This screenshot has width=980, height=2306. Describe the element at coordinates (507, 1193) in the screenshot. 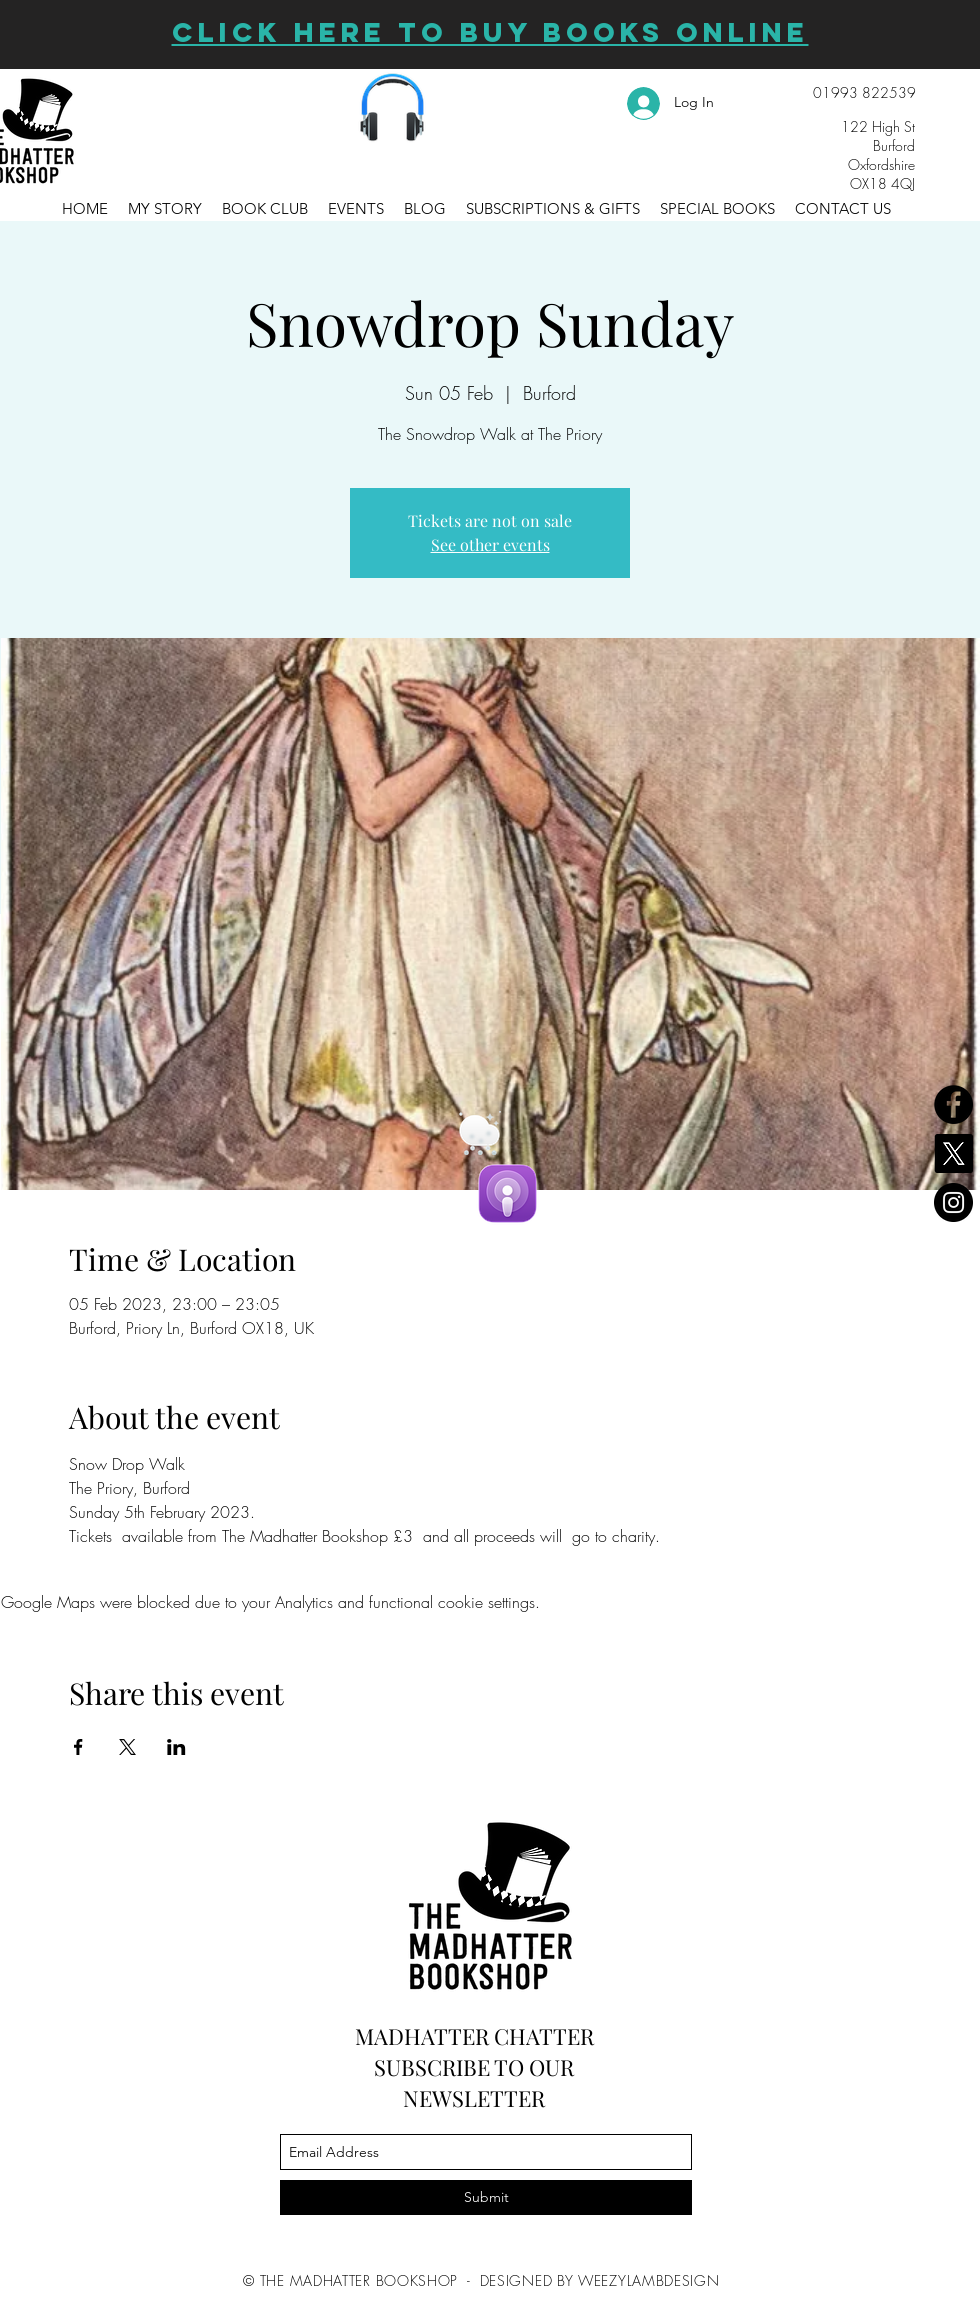

I see `open the apple podcasts app` at that location.